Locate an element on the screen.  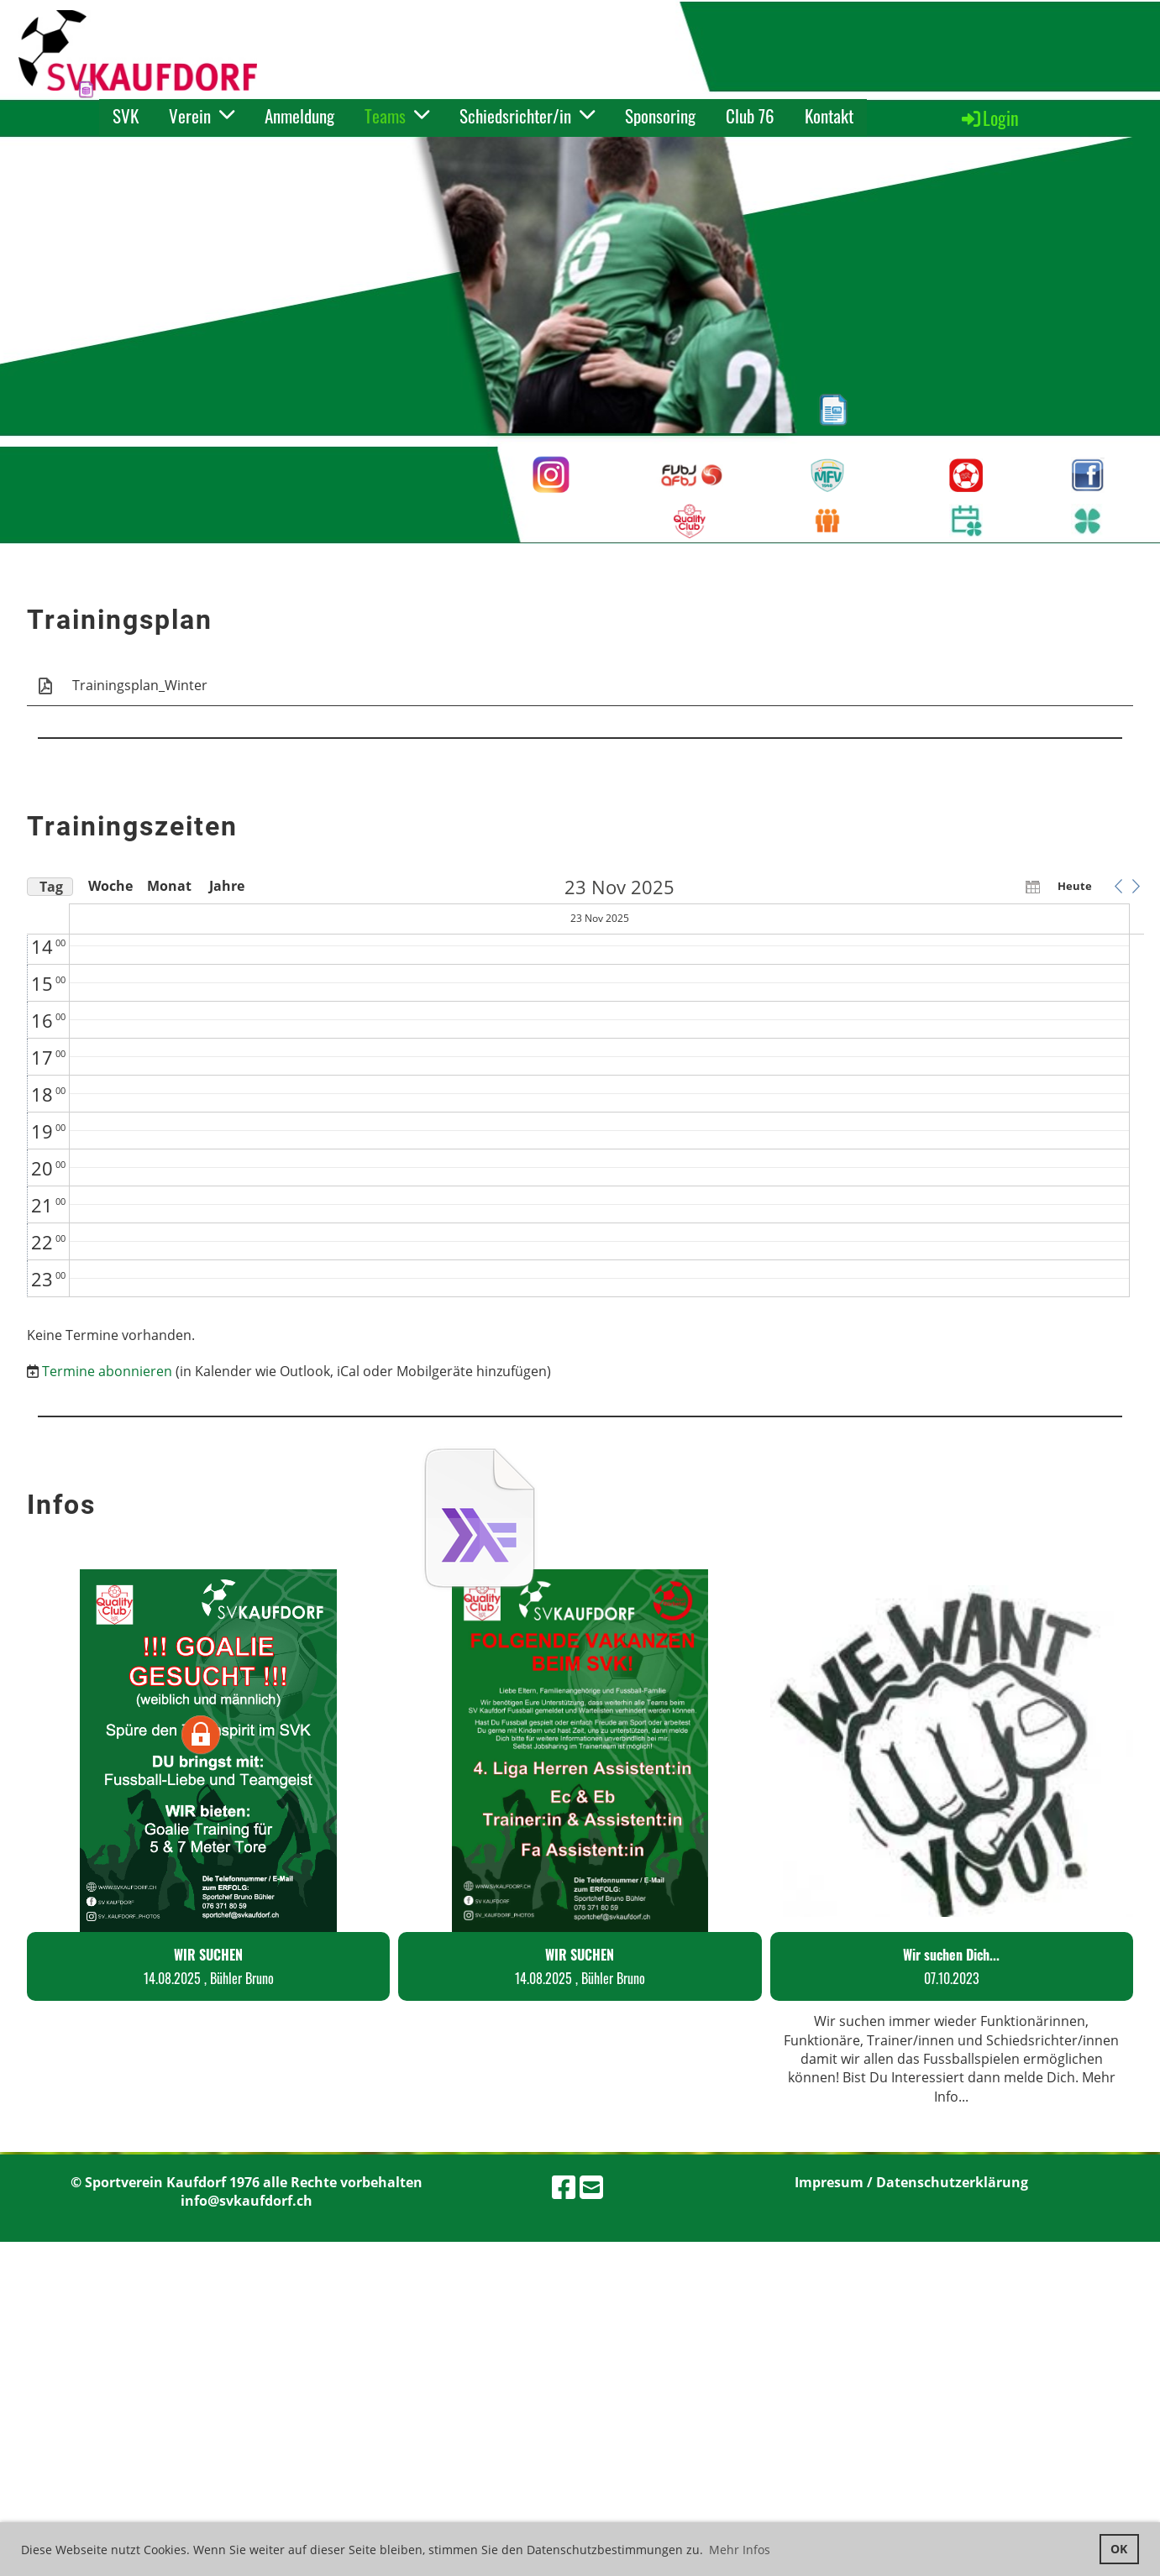
a haskell source code file is located at coordinates (480, 1518).